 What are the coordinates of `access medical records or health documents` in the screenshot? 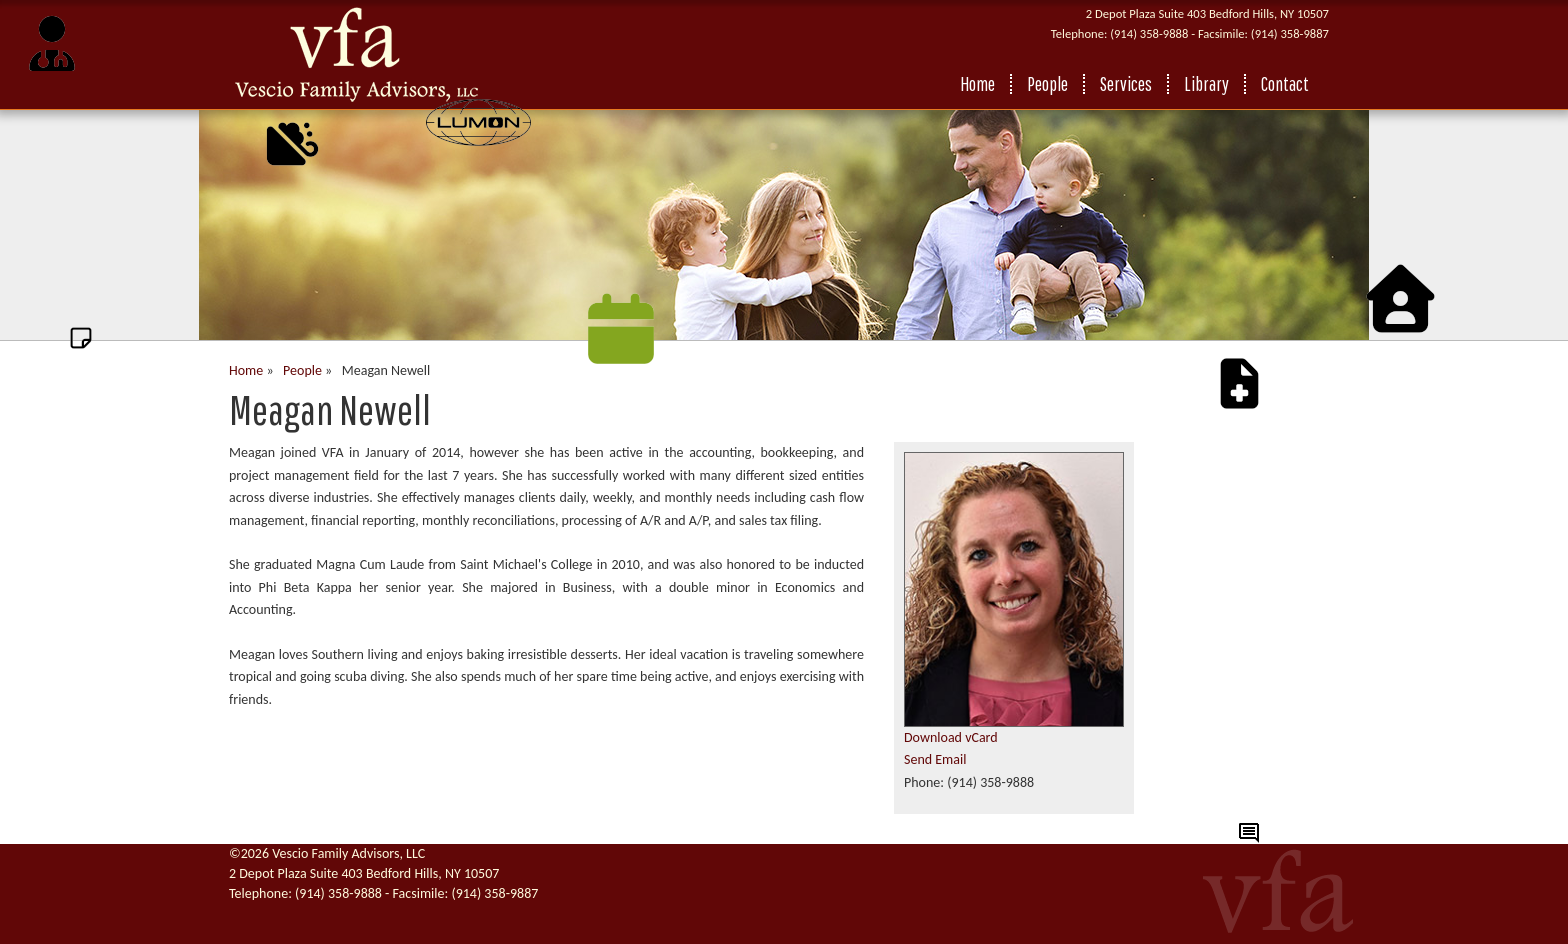 It's located at (1239, 383).